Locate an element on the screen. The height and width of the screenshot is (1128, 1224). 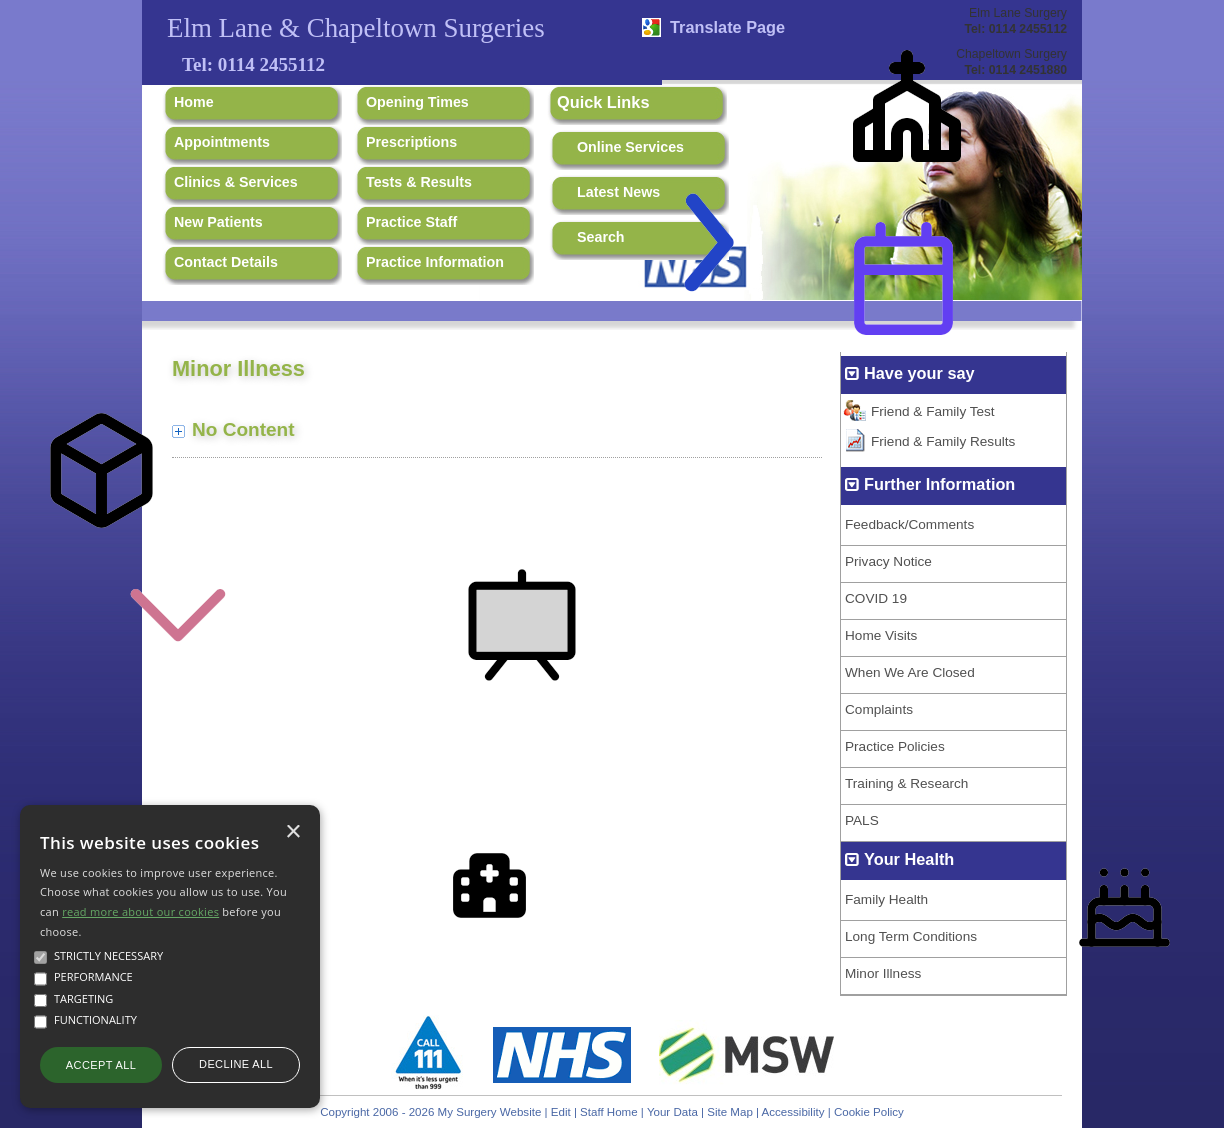
expand a dropdown menu or collapsible section is located at coordinates (178, 616).